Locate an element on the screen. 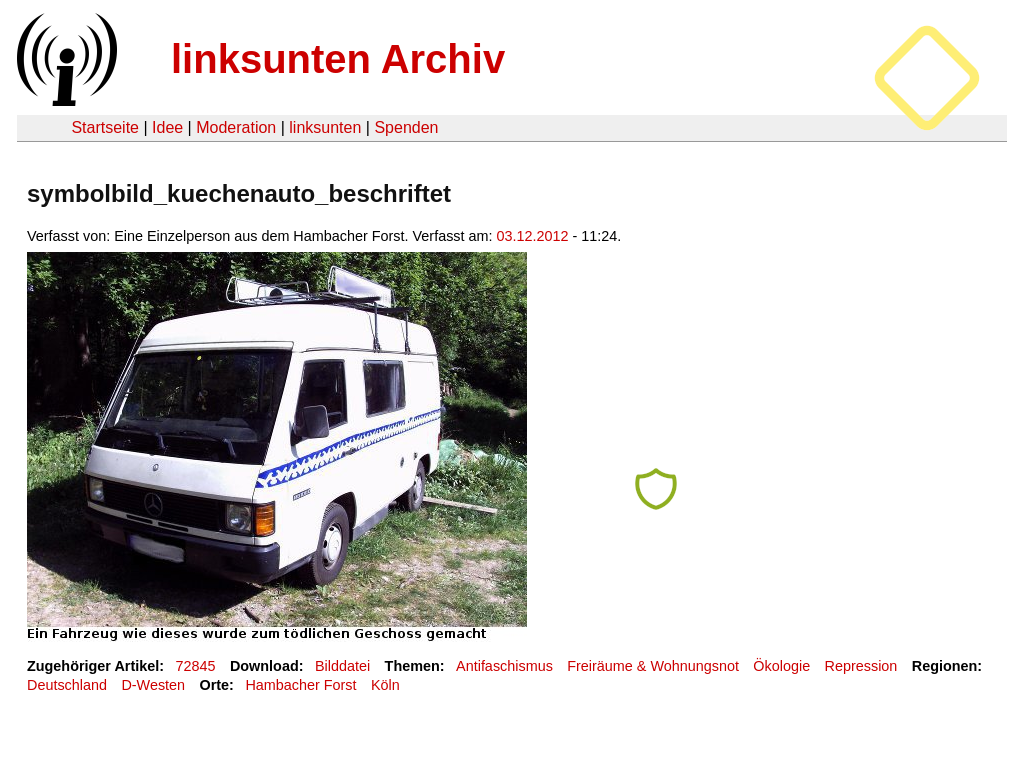 This screenshot has width=1024, height=767. indicates a diamond or rhombus shape element is located at coordinates (927, 78).